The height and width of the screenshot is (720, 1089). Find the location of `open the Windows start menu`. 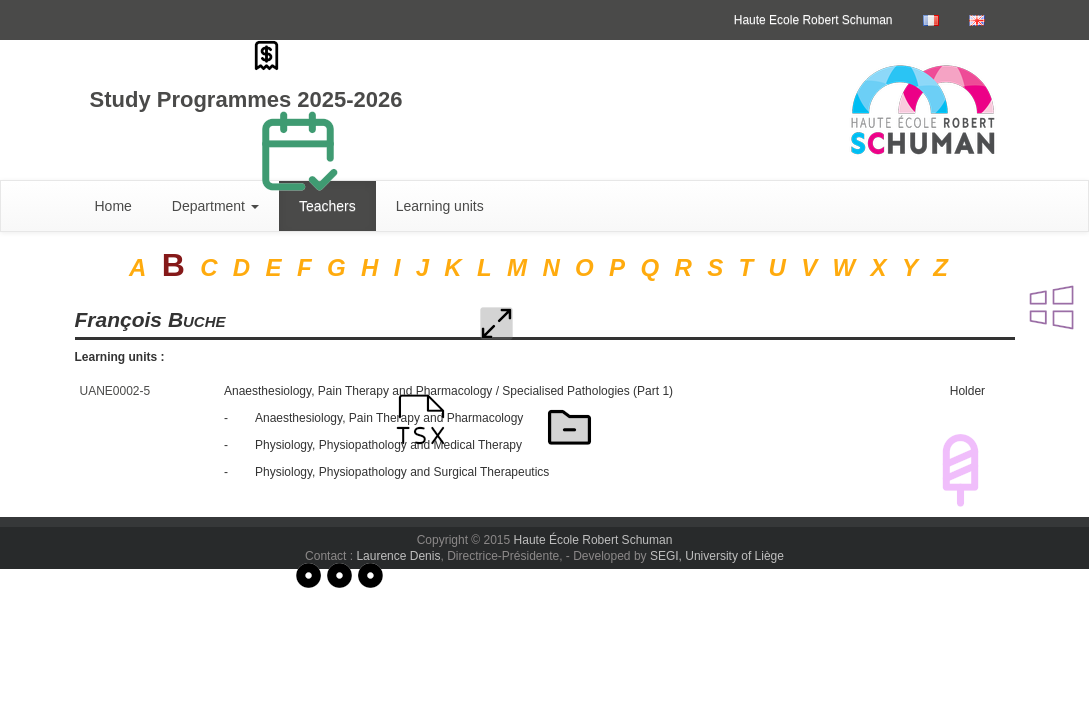

open the Windows start menu is located at coordinates (1053, 307).